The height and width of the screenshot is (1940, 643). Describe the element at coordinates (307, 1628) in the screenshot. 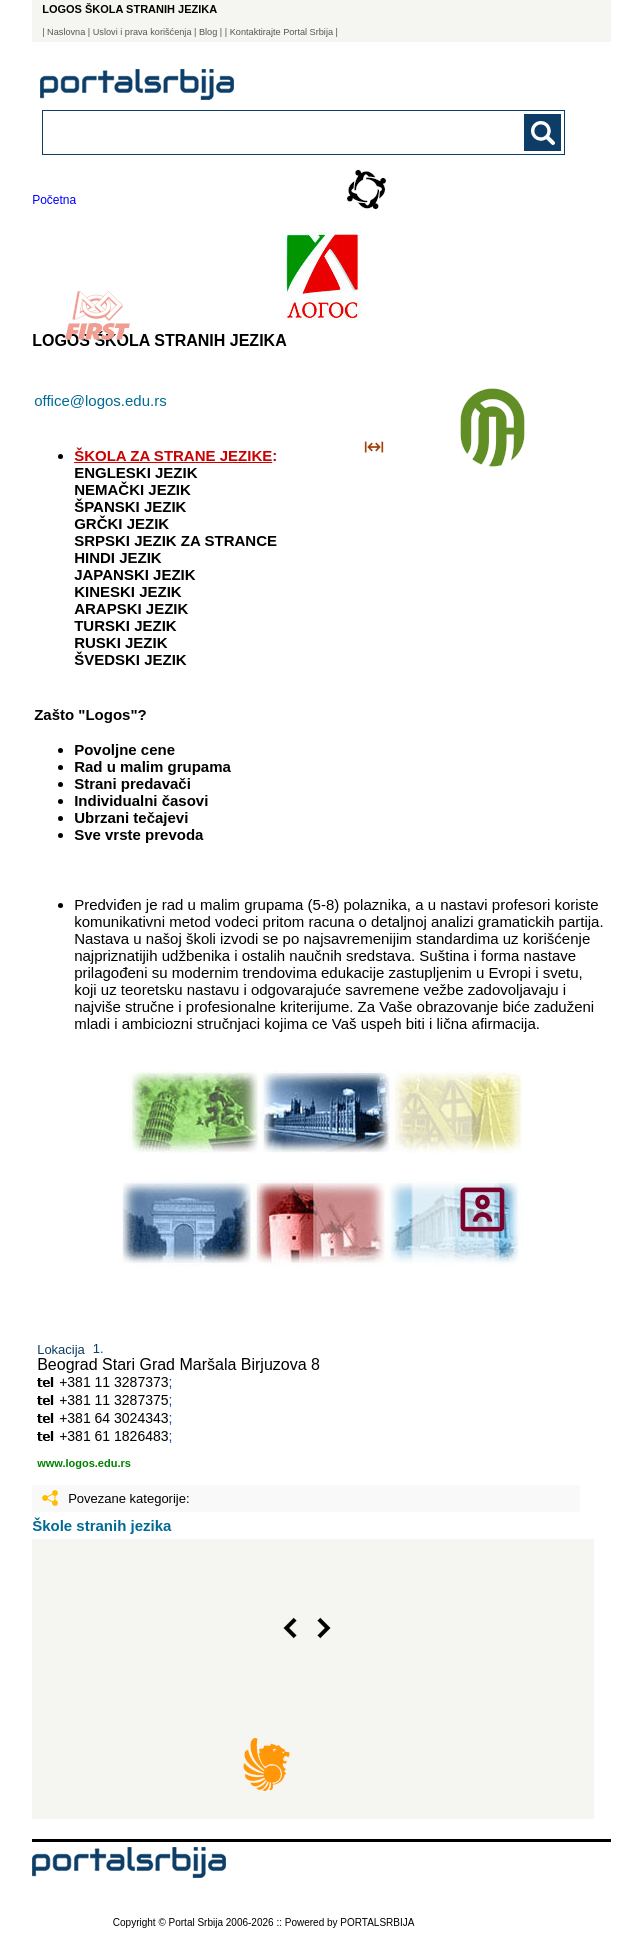

I see `toggle code view mode in editor` at that location.